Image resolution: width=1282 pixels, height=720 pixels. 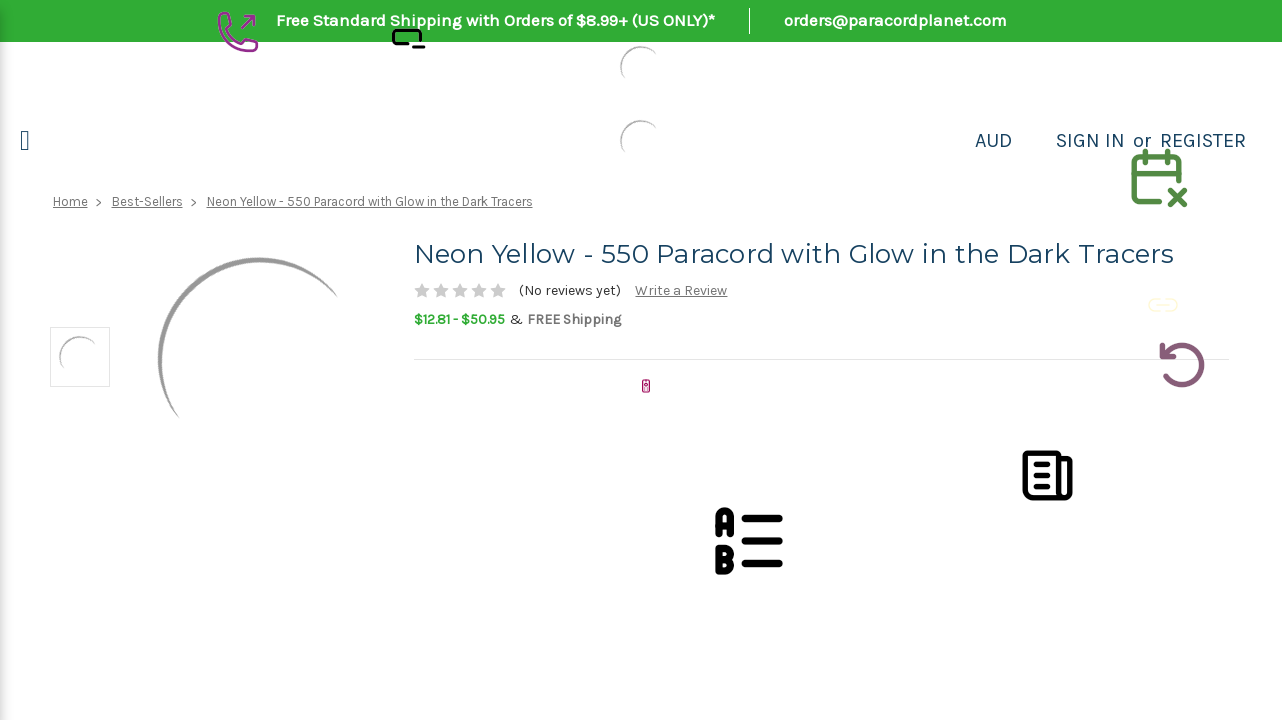 What do you see at coordinates (1182, 365) in the screenshot?
I see `undo the last action` at bounding box center [1182, 365].